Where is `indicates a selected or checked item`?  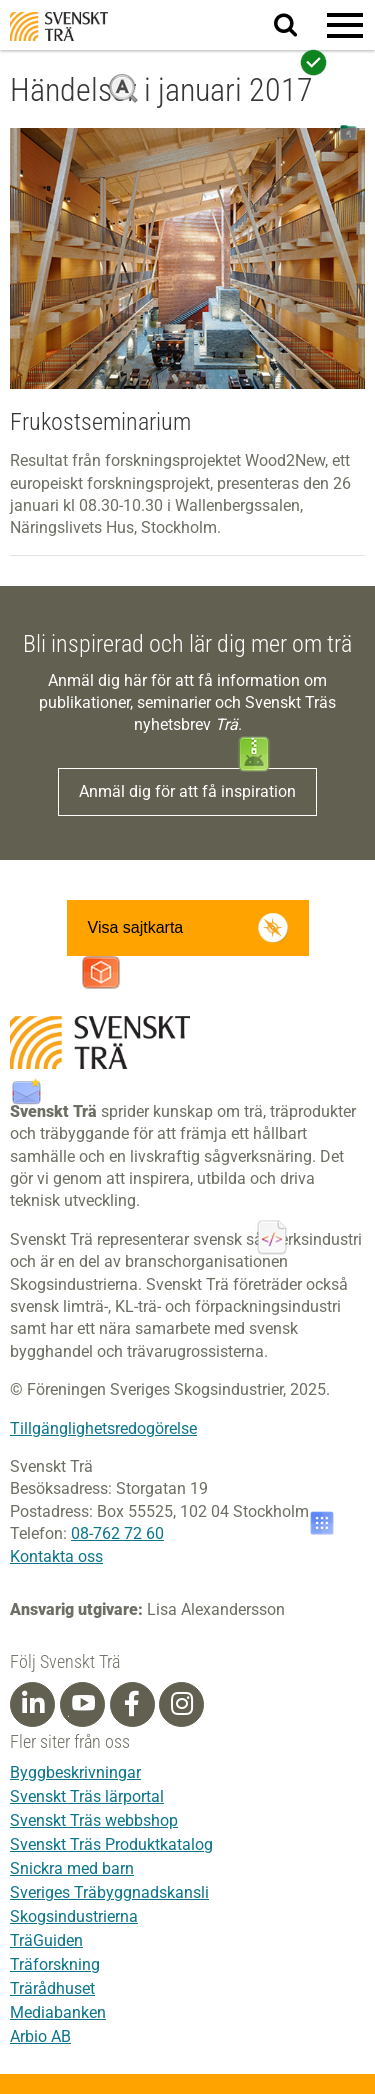
indicates a selected or checked item is located at coordinates (313, 62).